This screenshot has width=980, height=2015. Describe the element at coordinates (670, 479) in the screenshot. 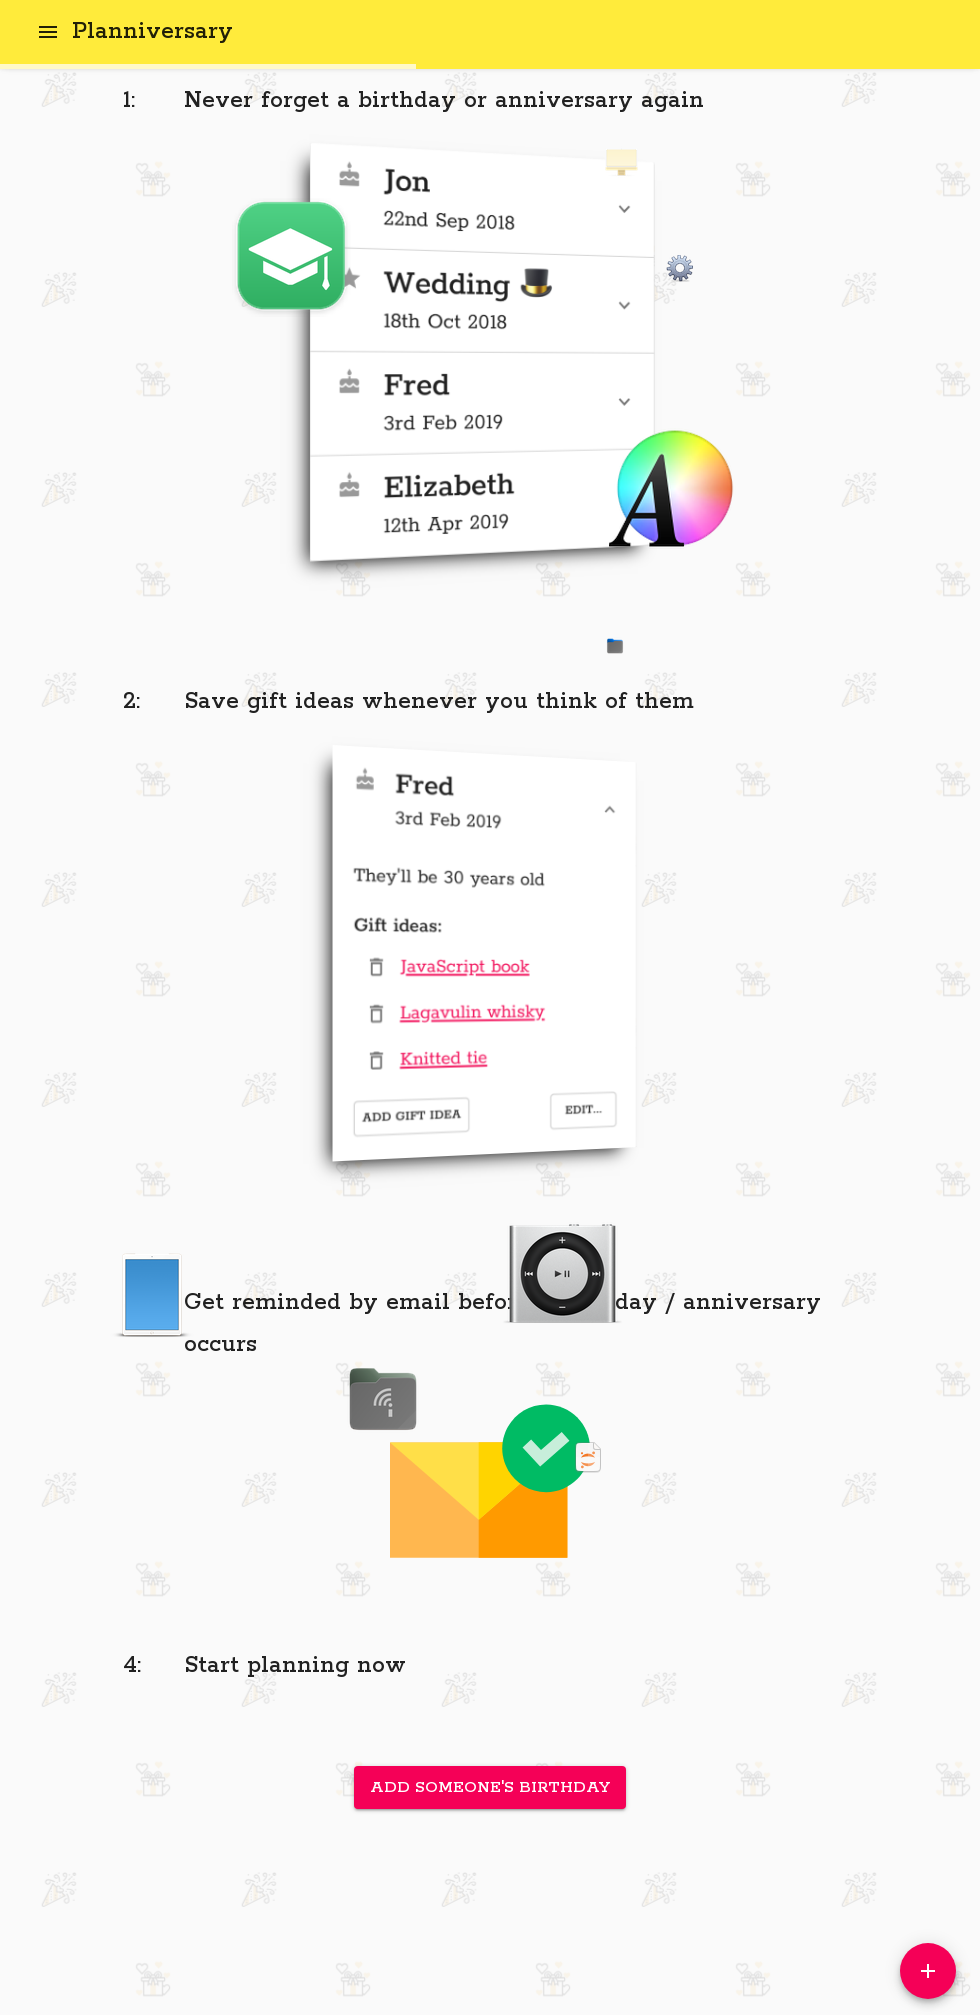

I see `customize font and color settings` at that location.